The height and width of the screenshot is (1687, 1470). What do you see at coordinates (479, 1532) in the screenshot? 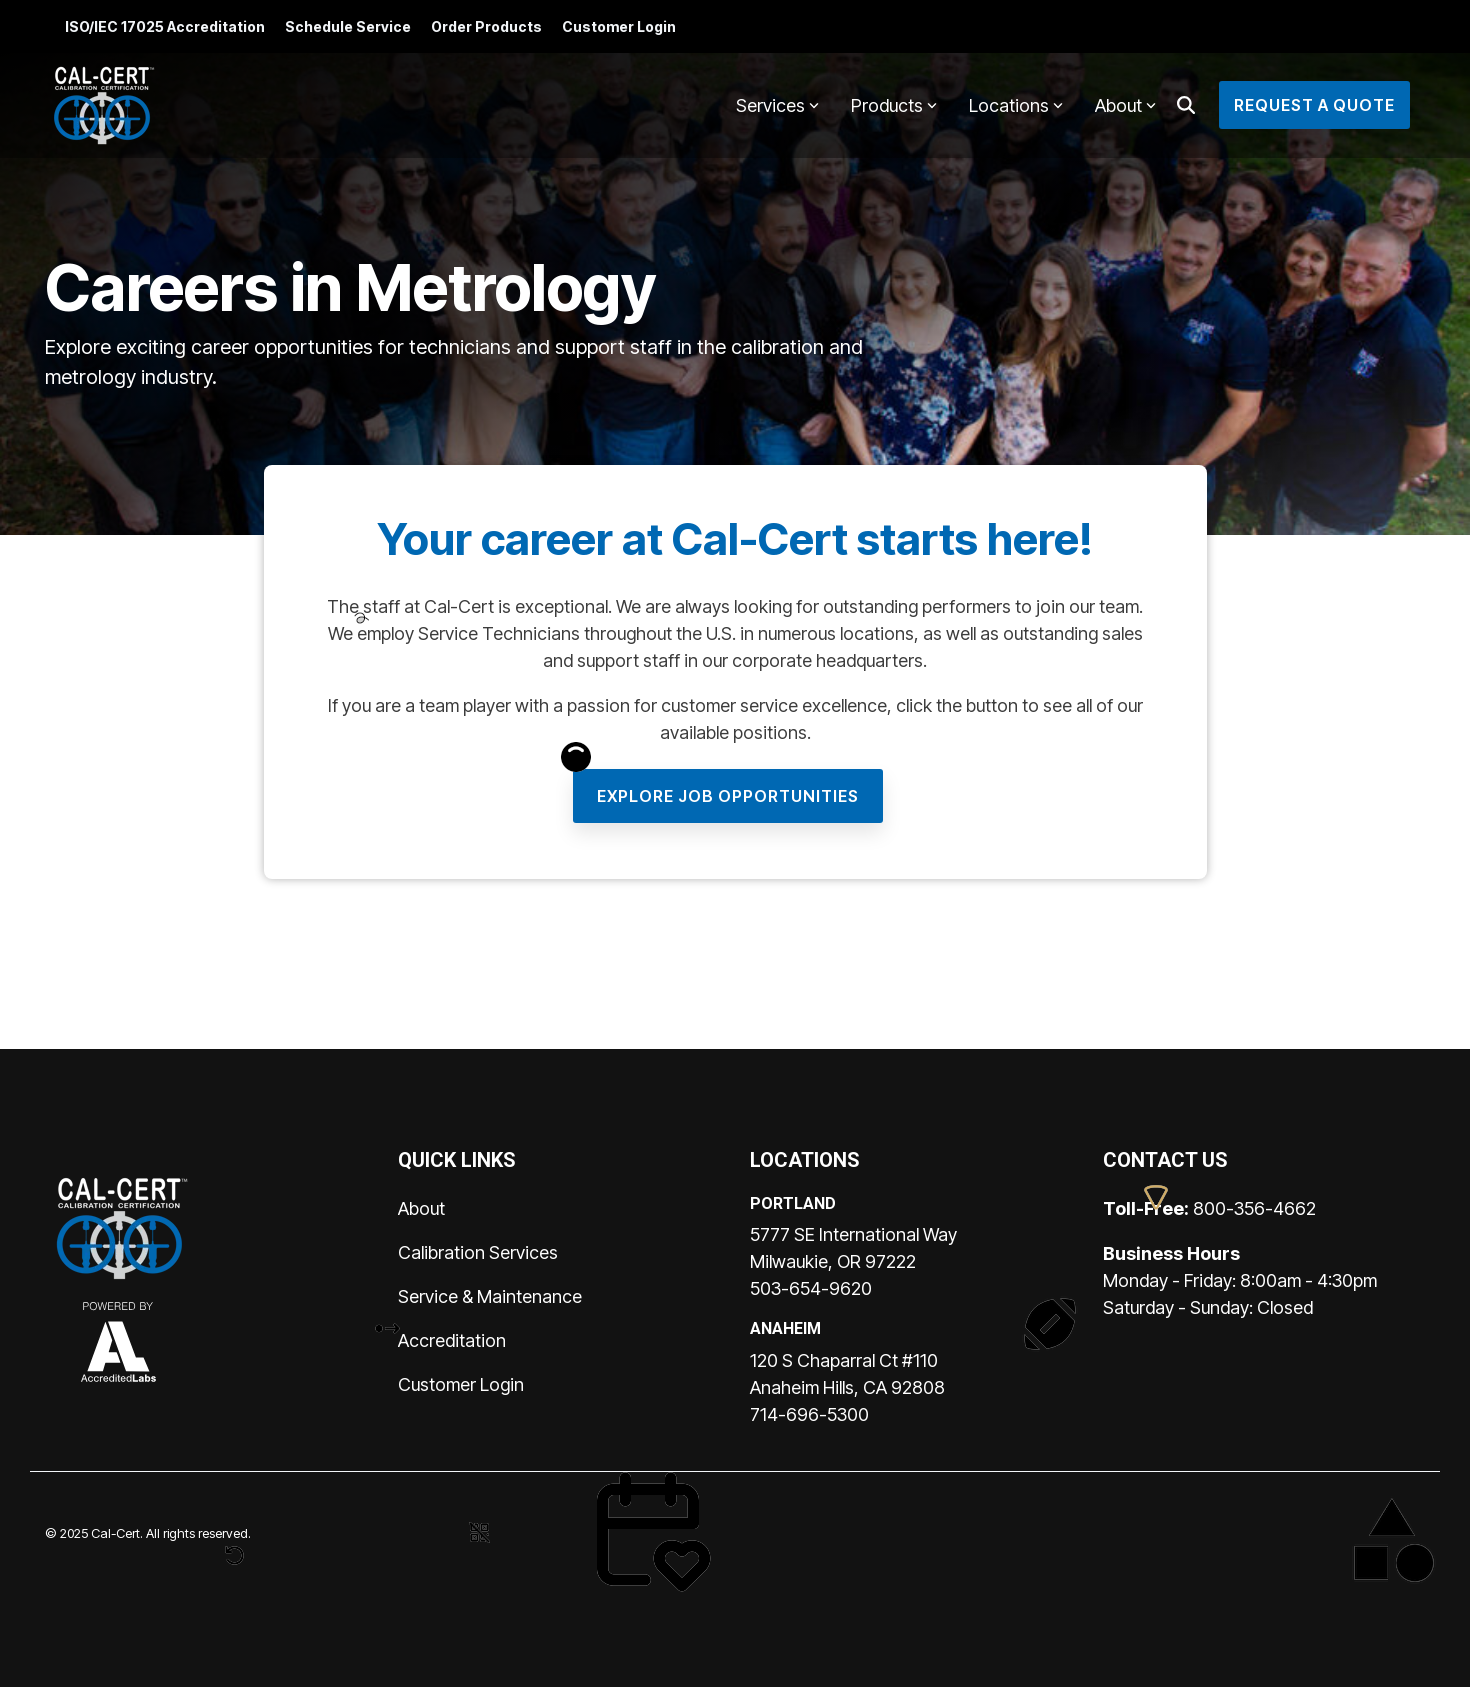
I see `QR code scanning is disabled` at bounding box center [479, 1532].